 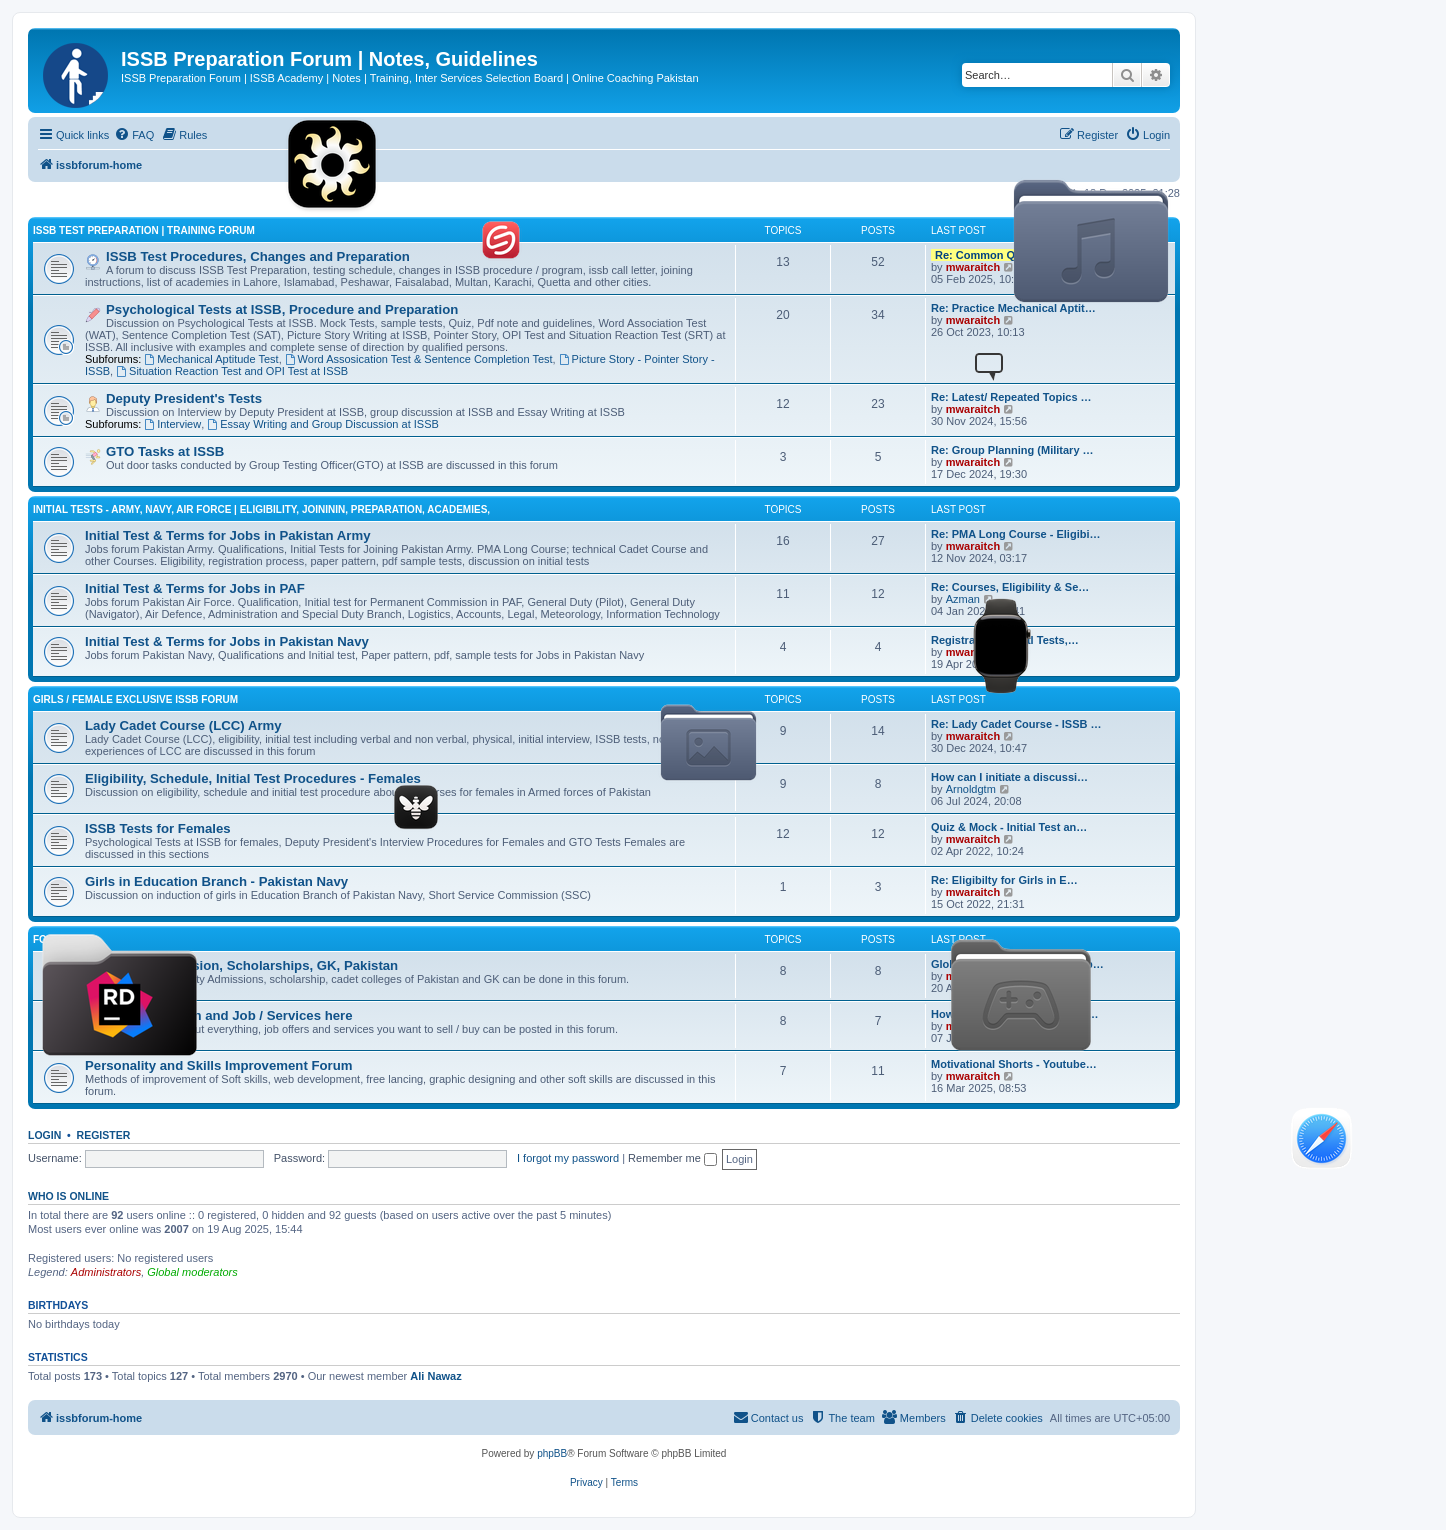 What do you see at coordinates (1021, 995) in the screenshot?
I see `open your games folder` at bounding box center [1021, 995].